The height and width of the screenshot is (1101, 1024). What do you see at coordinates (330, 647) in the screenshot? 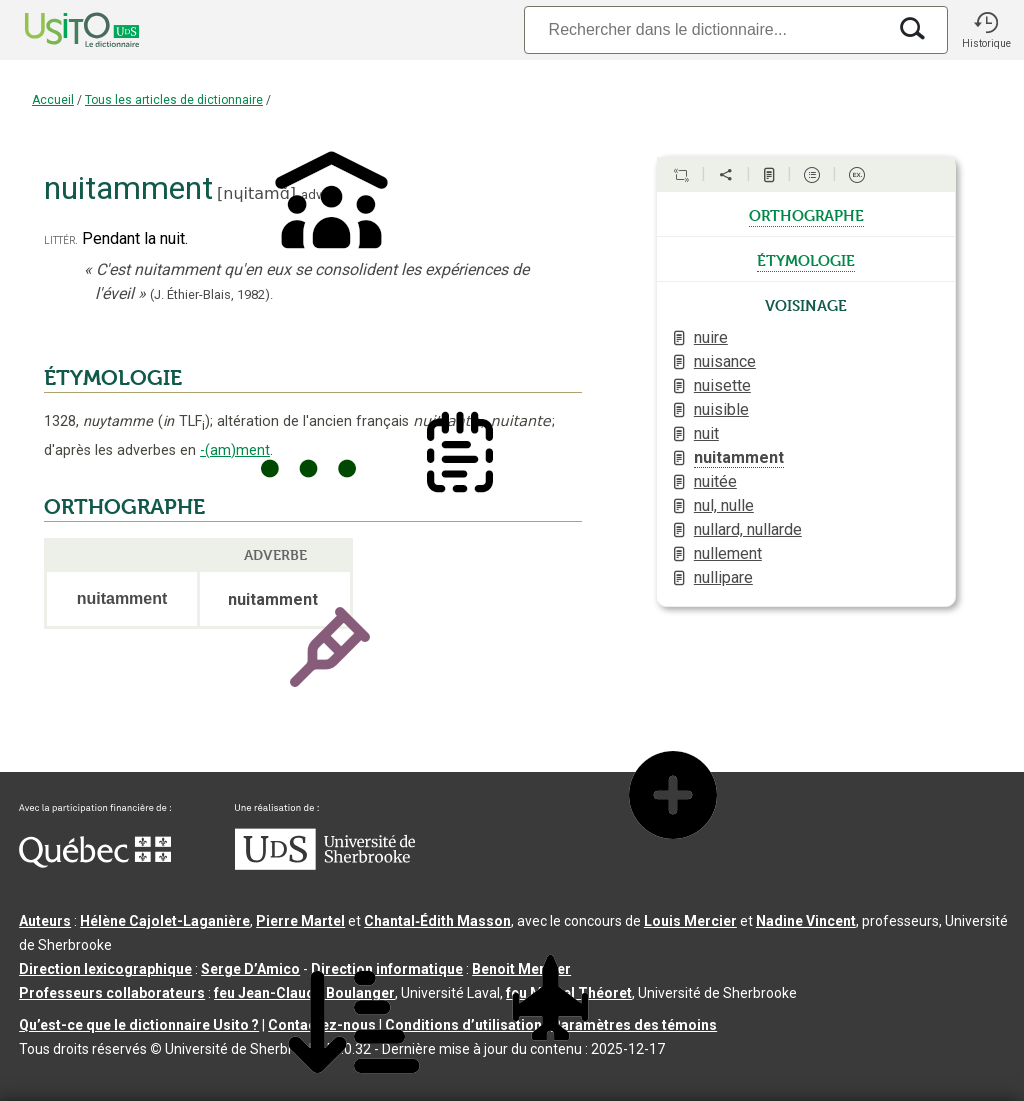
I see `indicates accessibility or mobility assistance options` at bounding box center [330, 647].